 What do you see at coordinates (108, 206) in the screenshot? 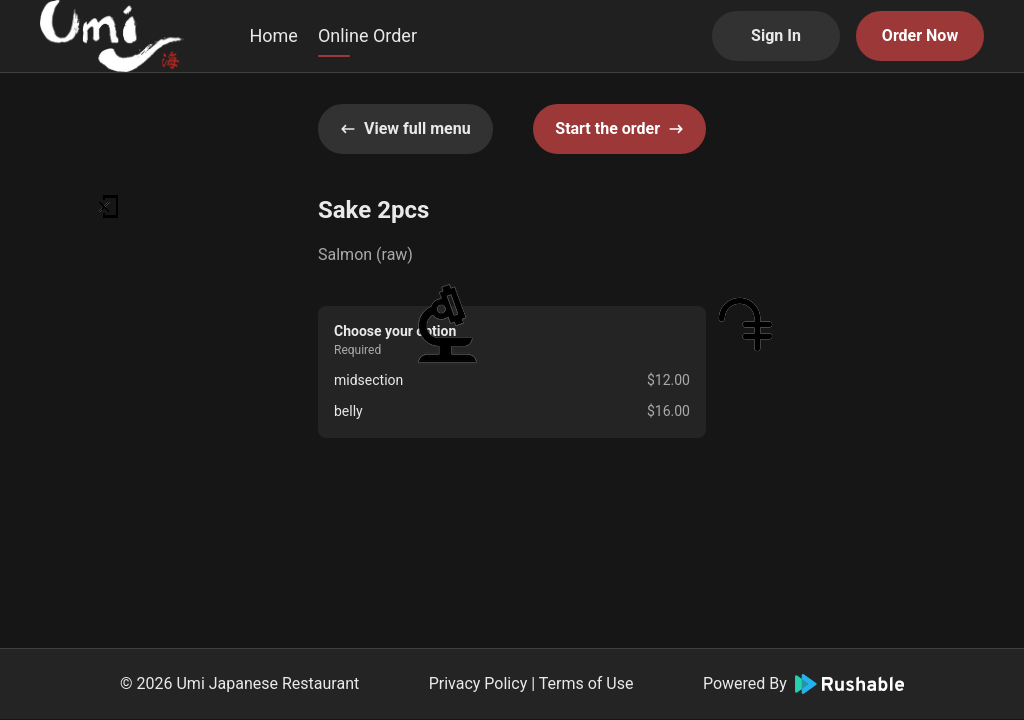
I see `disconnect or unlink a mobile device` at bounding box center [108, 206].